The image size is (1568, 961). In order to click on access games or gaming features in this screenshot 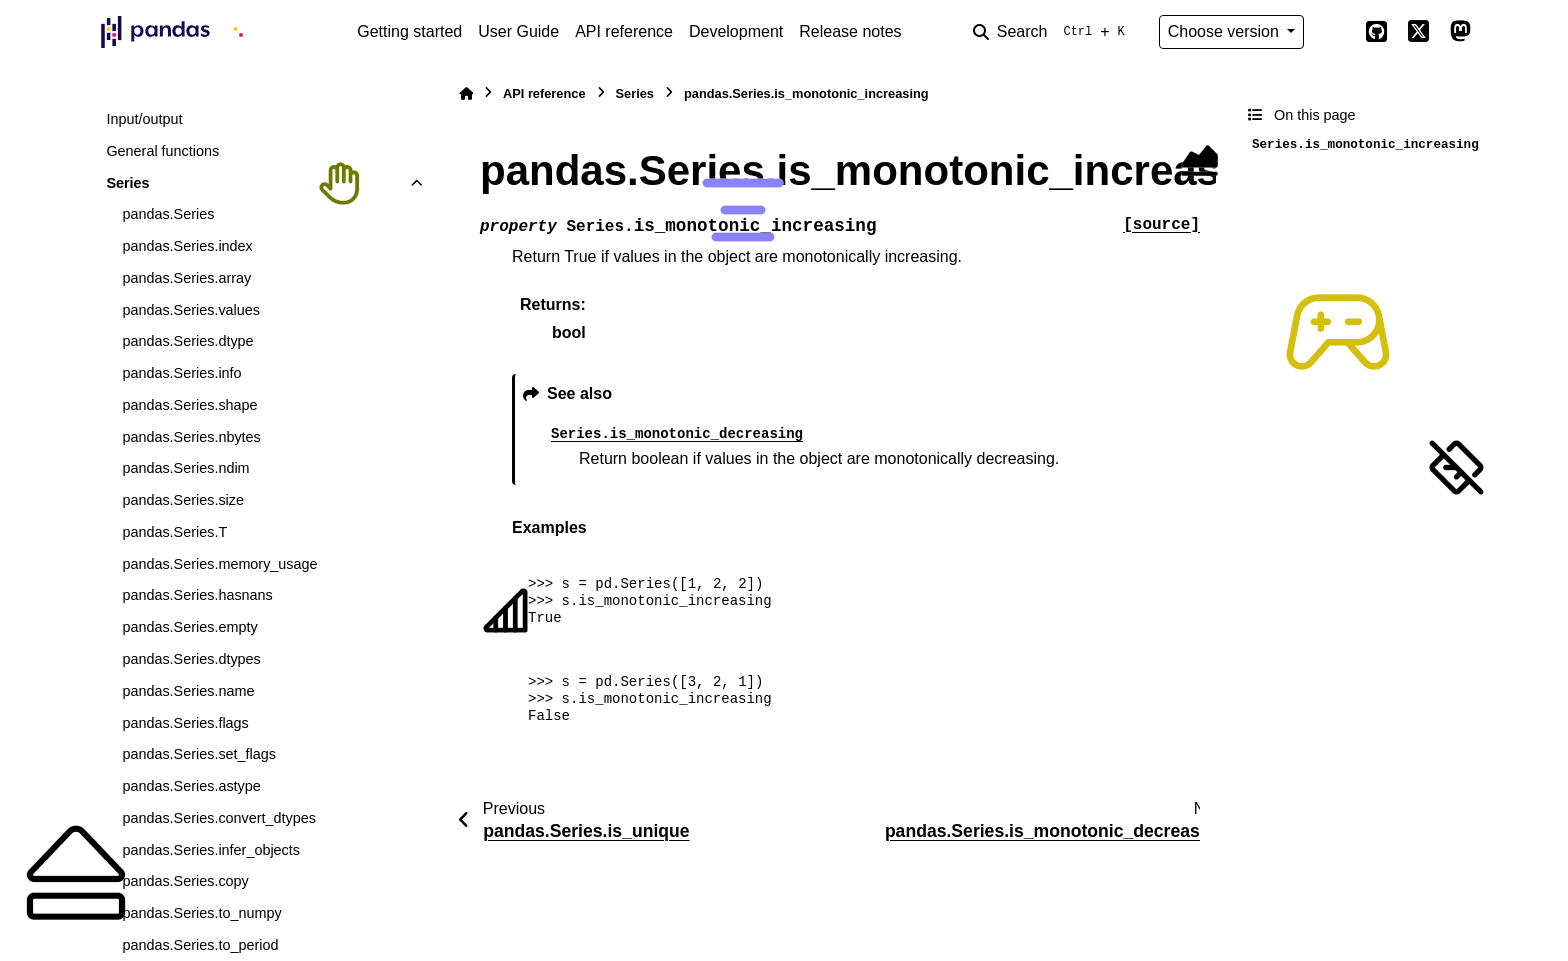, I will do `click(1338, 332)`.